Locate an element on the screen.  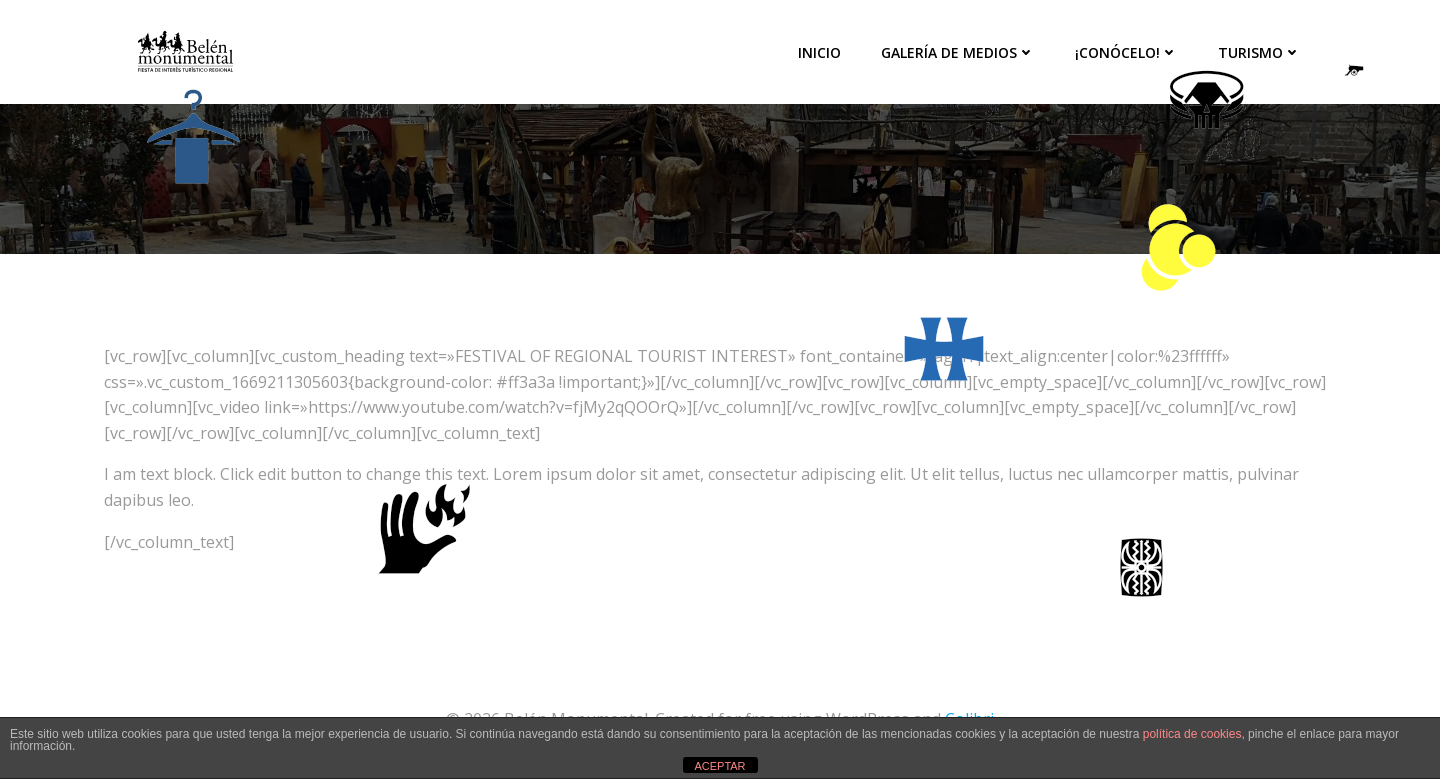
view molecular or chemical information is located at coordinates (1178, 247).